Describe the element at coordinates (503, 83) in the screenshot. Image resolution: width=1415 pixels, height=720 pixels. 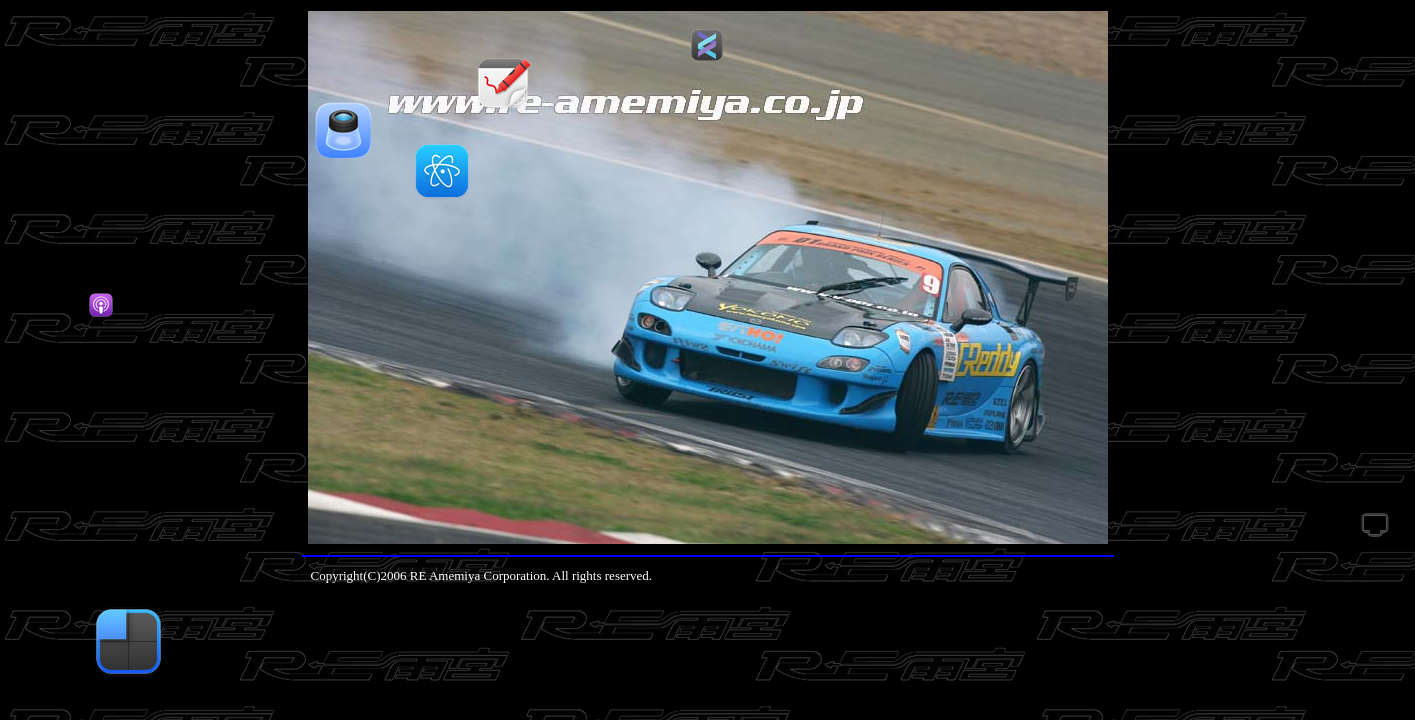
I see `open drawing app` at that location.